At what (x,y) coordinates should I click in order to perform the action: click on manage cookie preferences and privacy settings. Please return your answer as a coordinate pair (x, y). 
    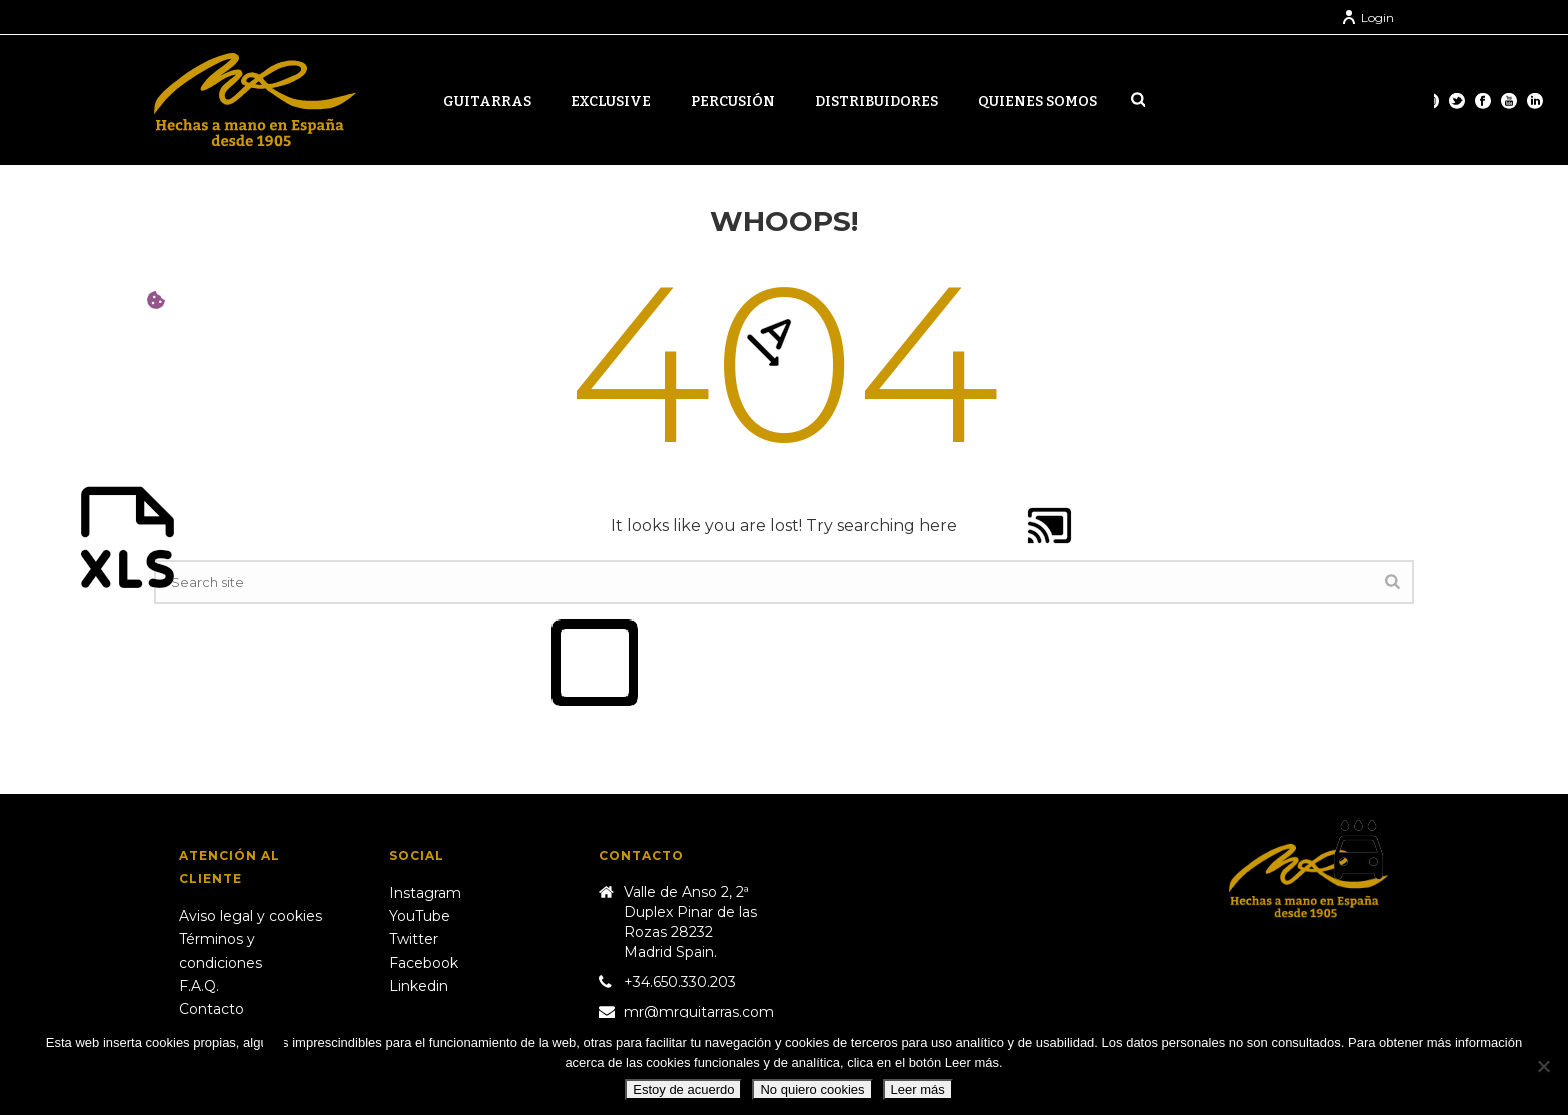
    Looking at the image, I should click on (156, 300).